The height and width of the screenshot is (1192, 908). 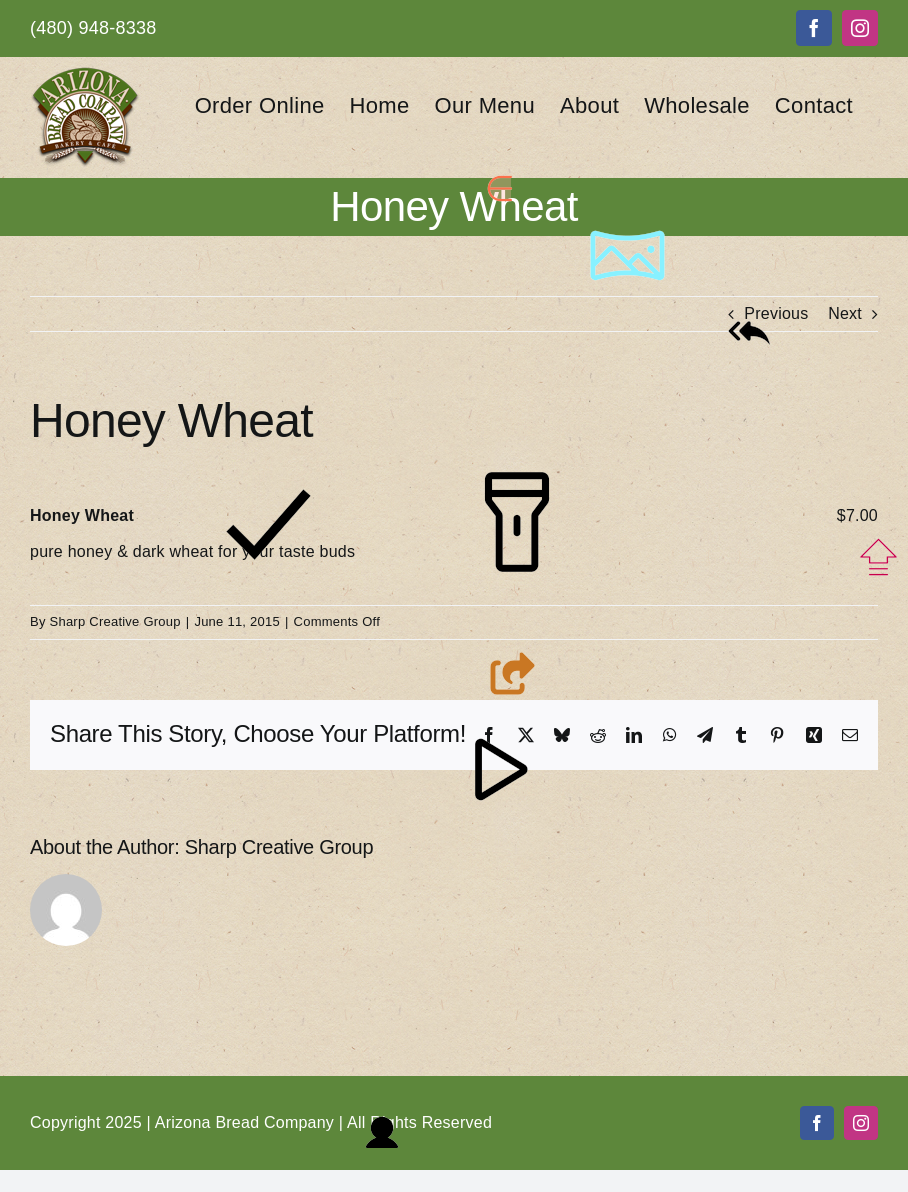 What do you see at coordinates (749, 331) in the screenshot?
I see `reply to all recipients in an email thread` at bounding box center [749, 331].